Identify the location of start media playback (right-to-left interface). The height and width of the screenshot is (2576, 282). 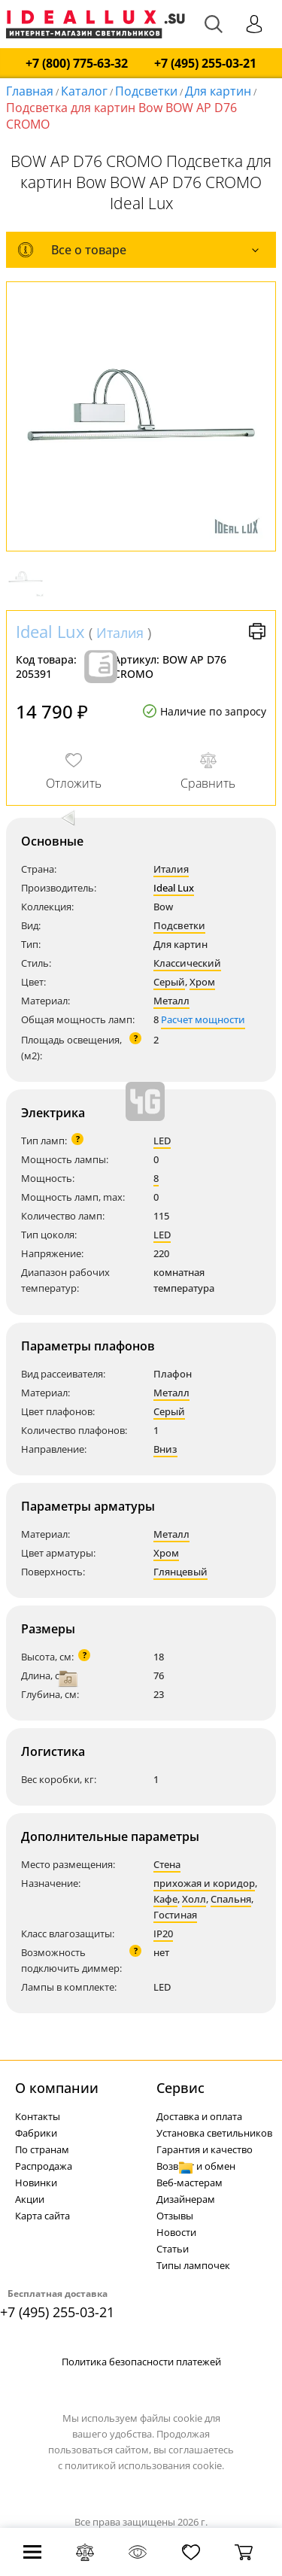
(68, 818).